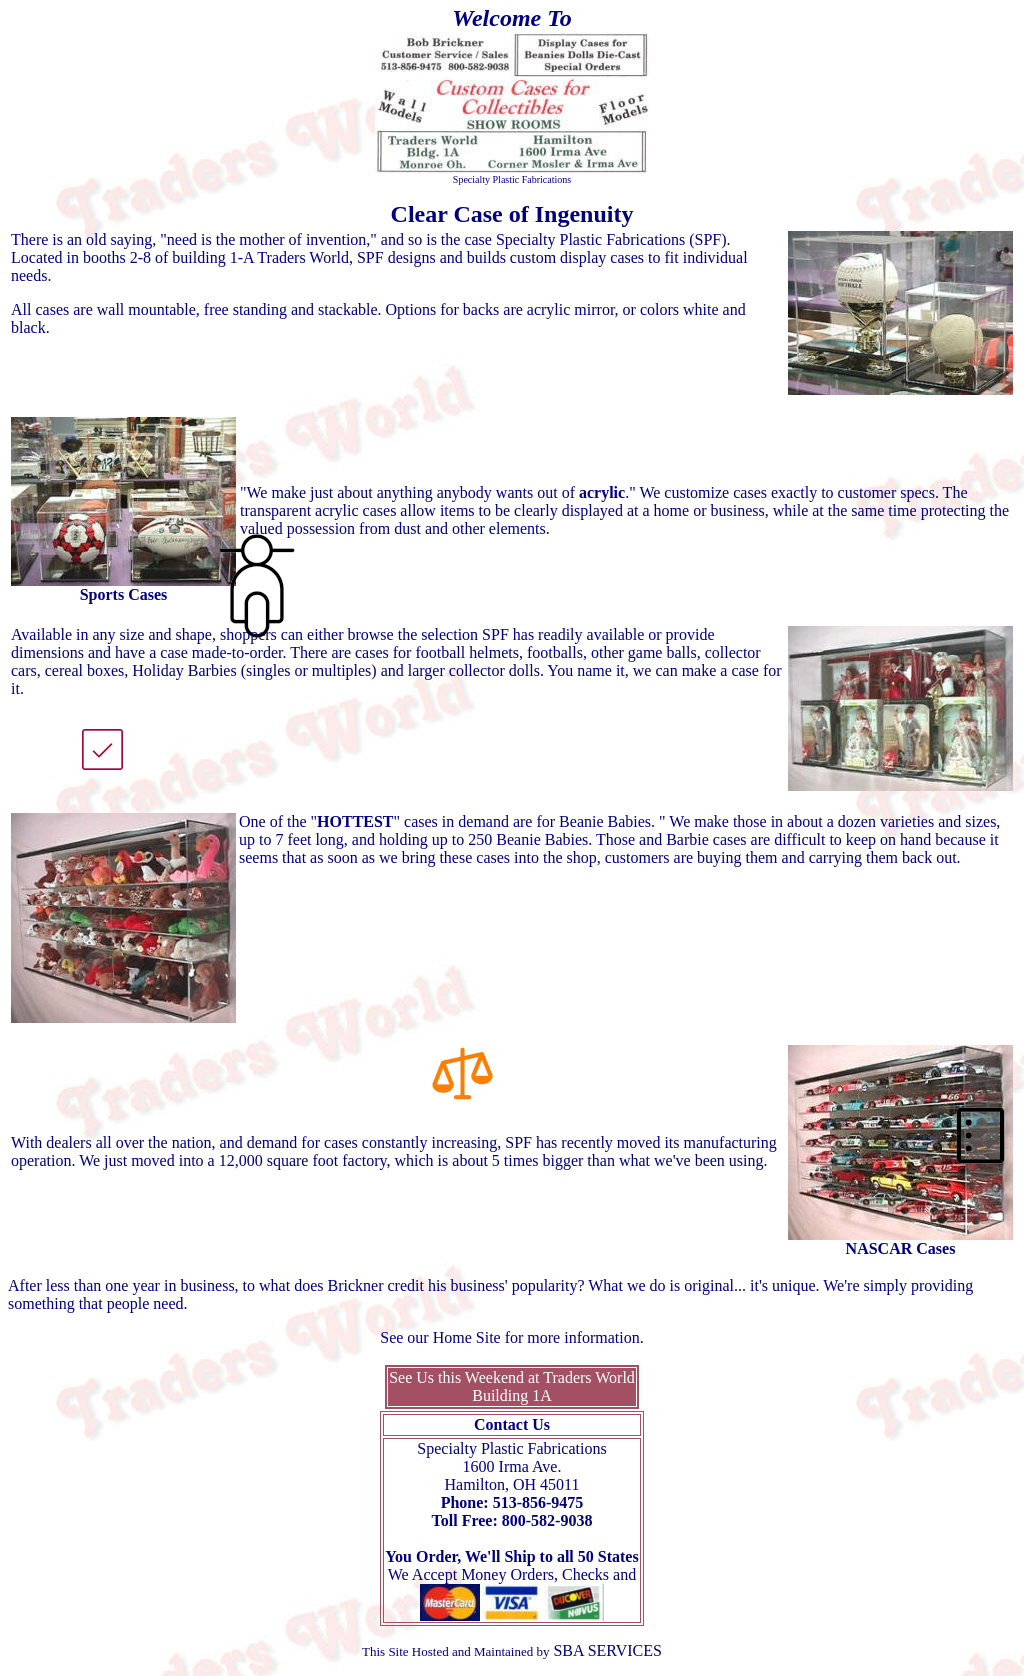 The image size is (1024, 1676). Describe the element at coordinates (257, 586) in the screenshot. I see `select moped or scooter delivery option` at that location.